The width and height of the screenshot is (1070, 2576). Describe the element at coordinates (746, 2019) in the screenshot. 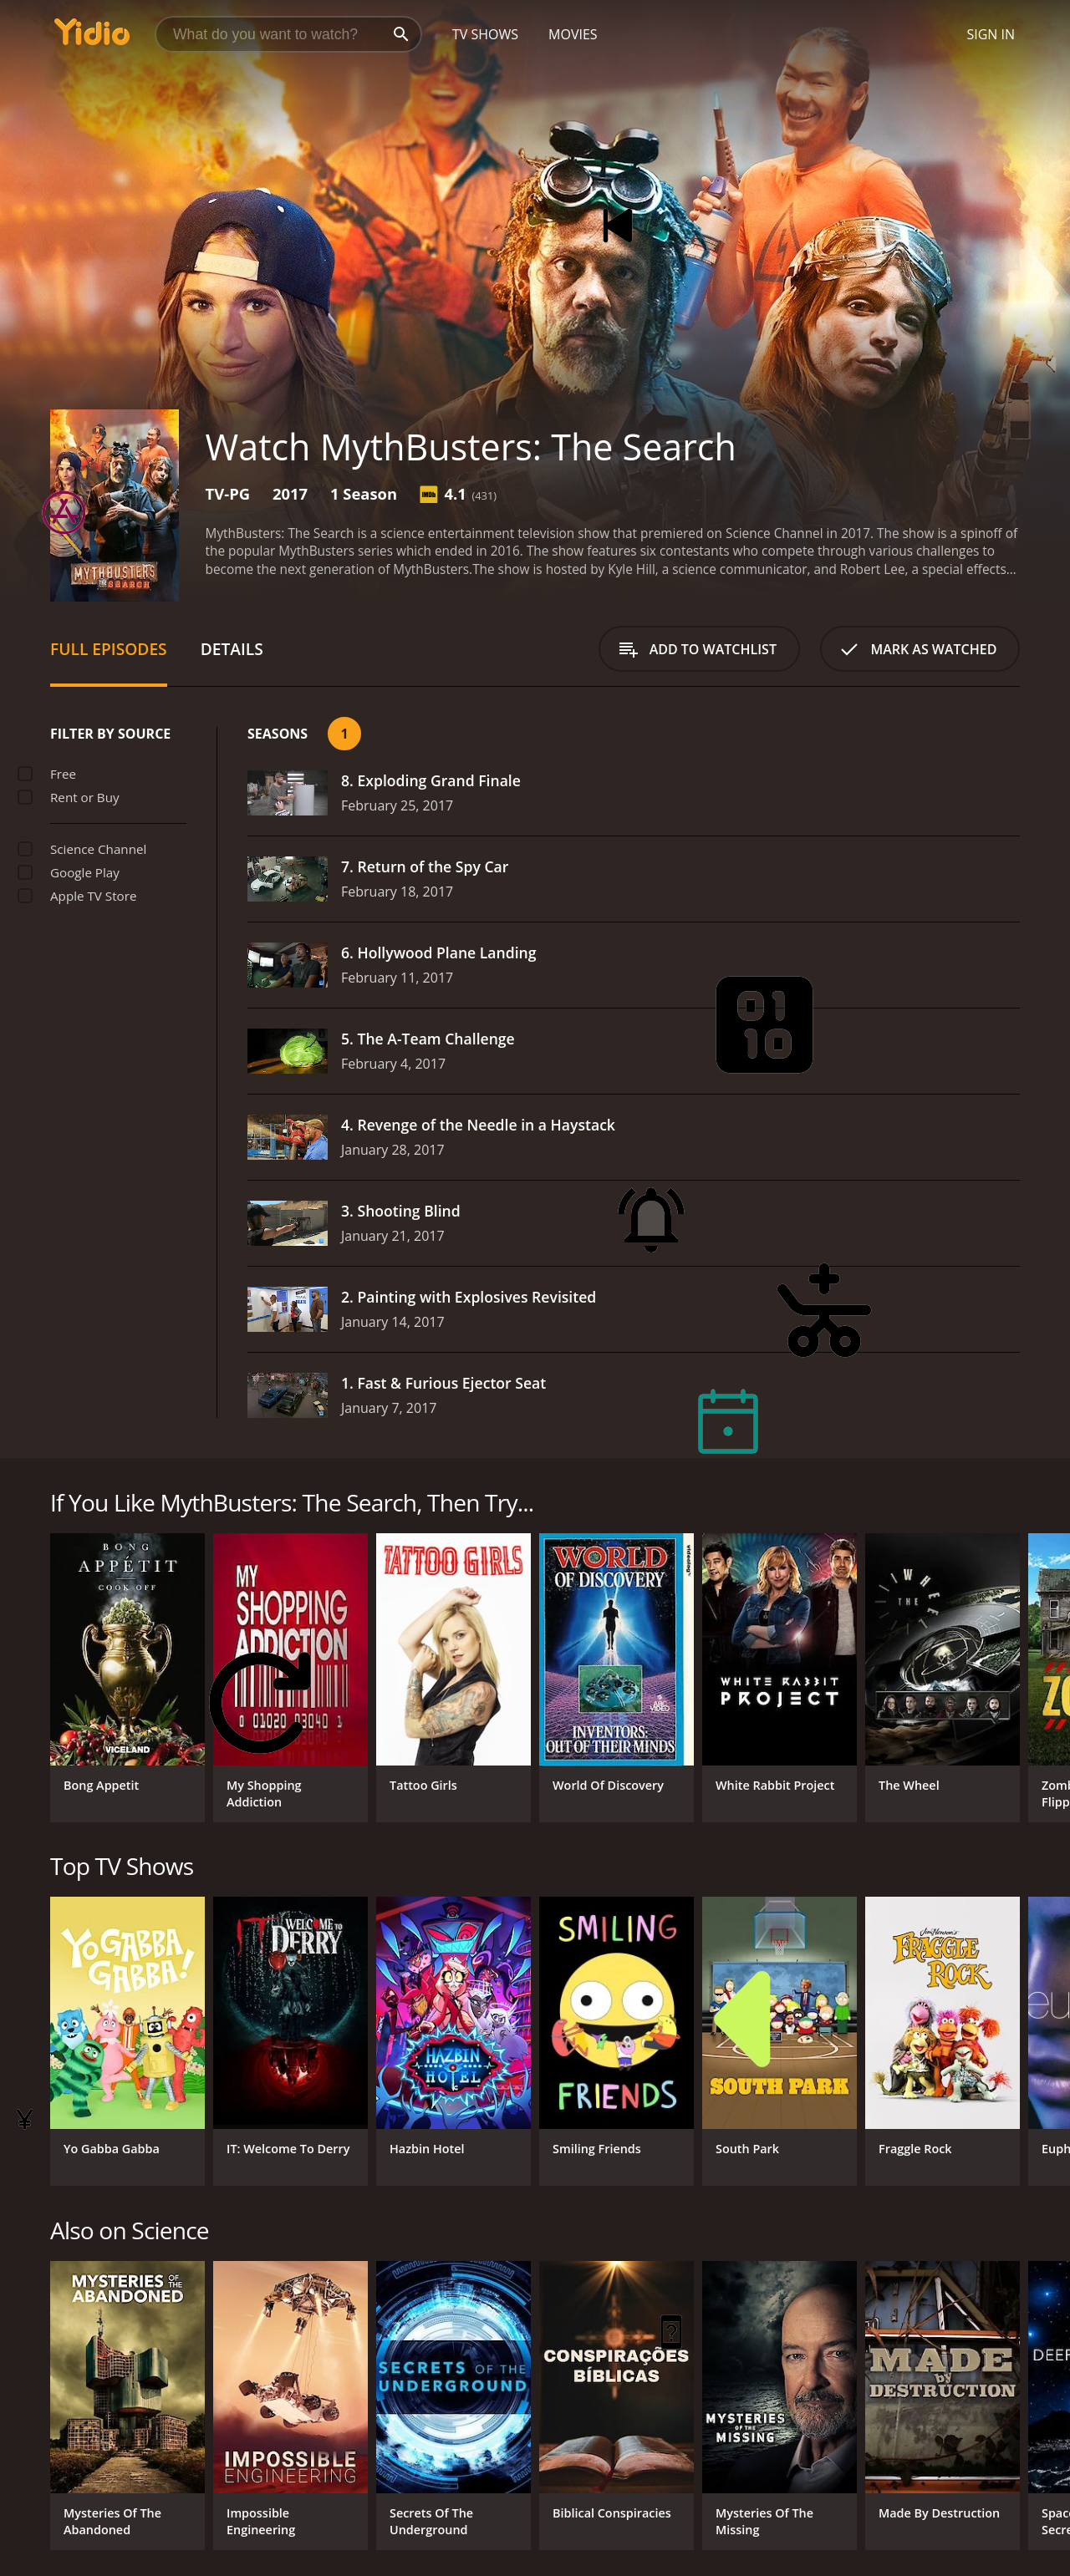

I see `go back to the previous screen` at that location.